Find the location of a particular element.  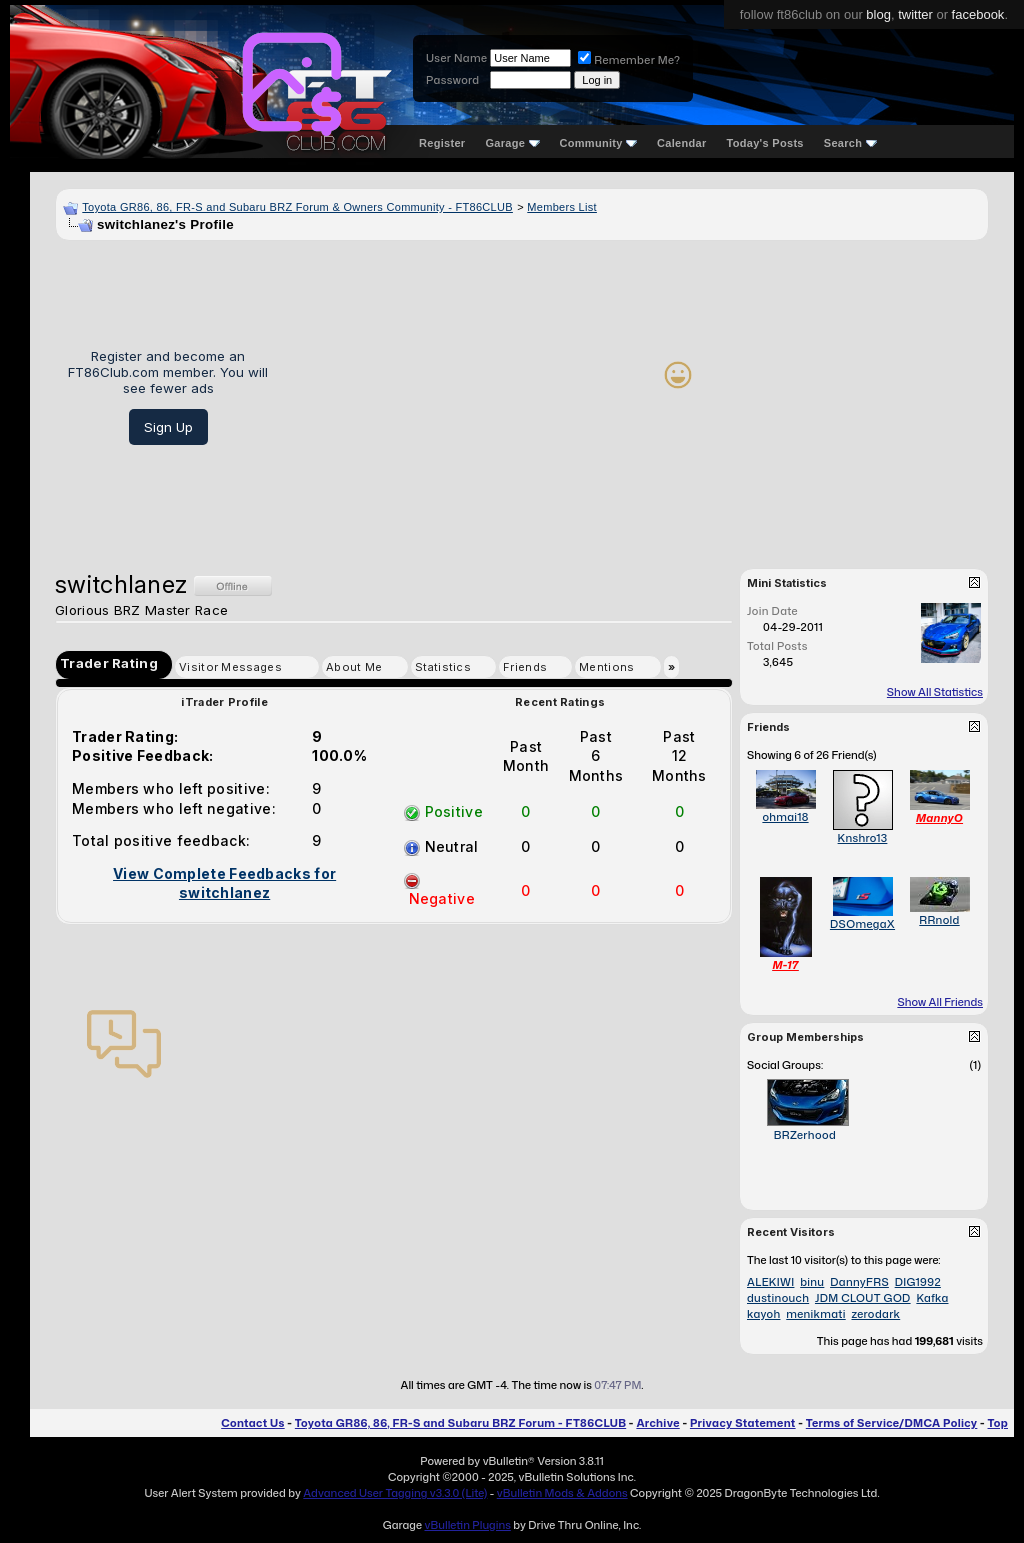

view paid or premium photos is located at coordinates (292, 82).